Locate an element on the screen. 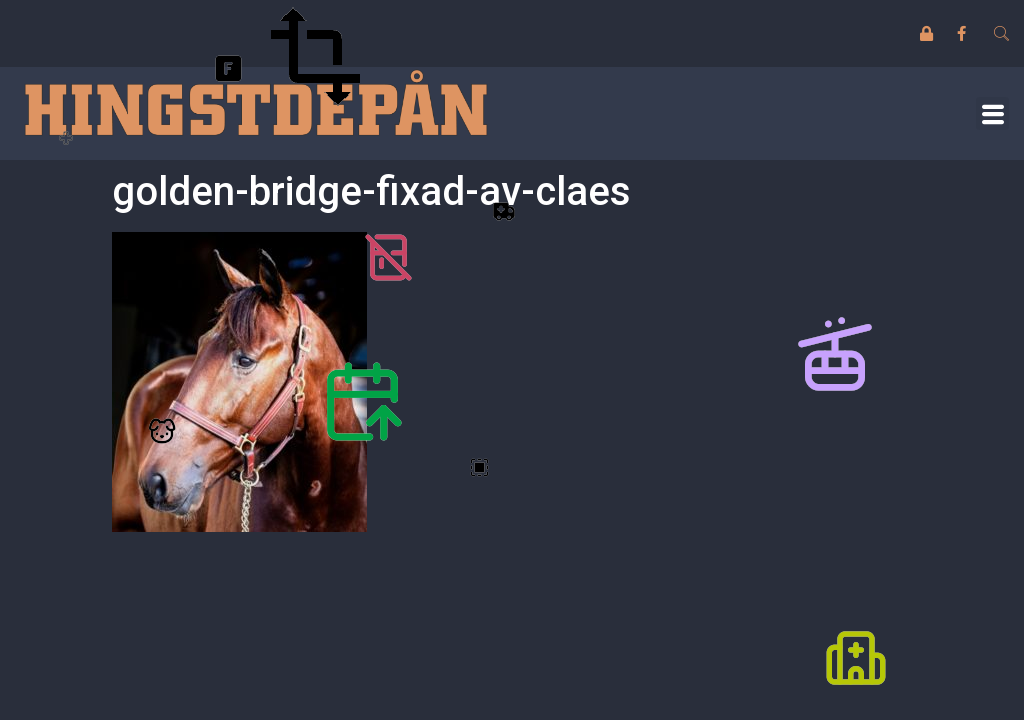 This screenshot has height=720, width=1024. transform or resize an image is located at coordinates (315, 56).